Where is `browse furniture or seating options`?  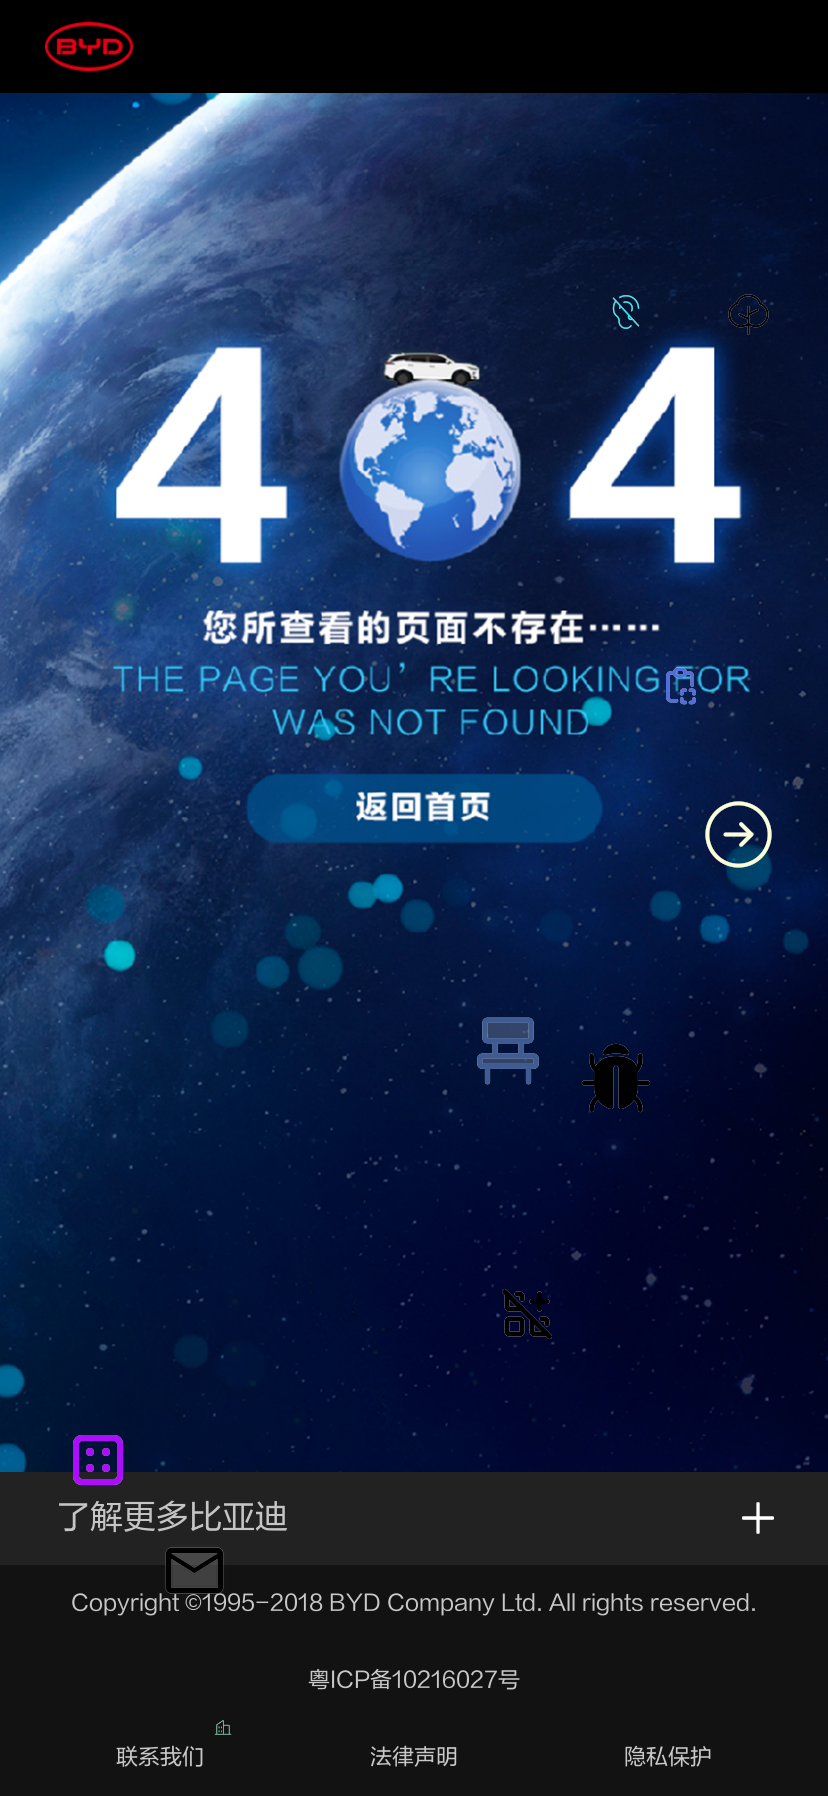
browse furniture or seating options is located at coordinates (508, 1051).